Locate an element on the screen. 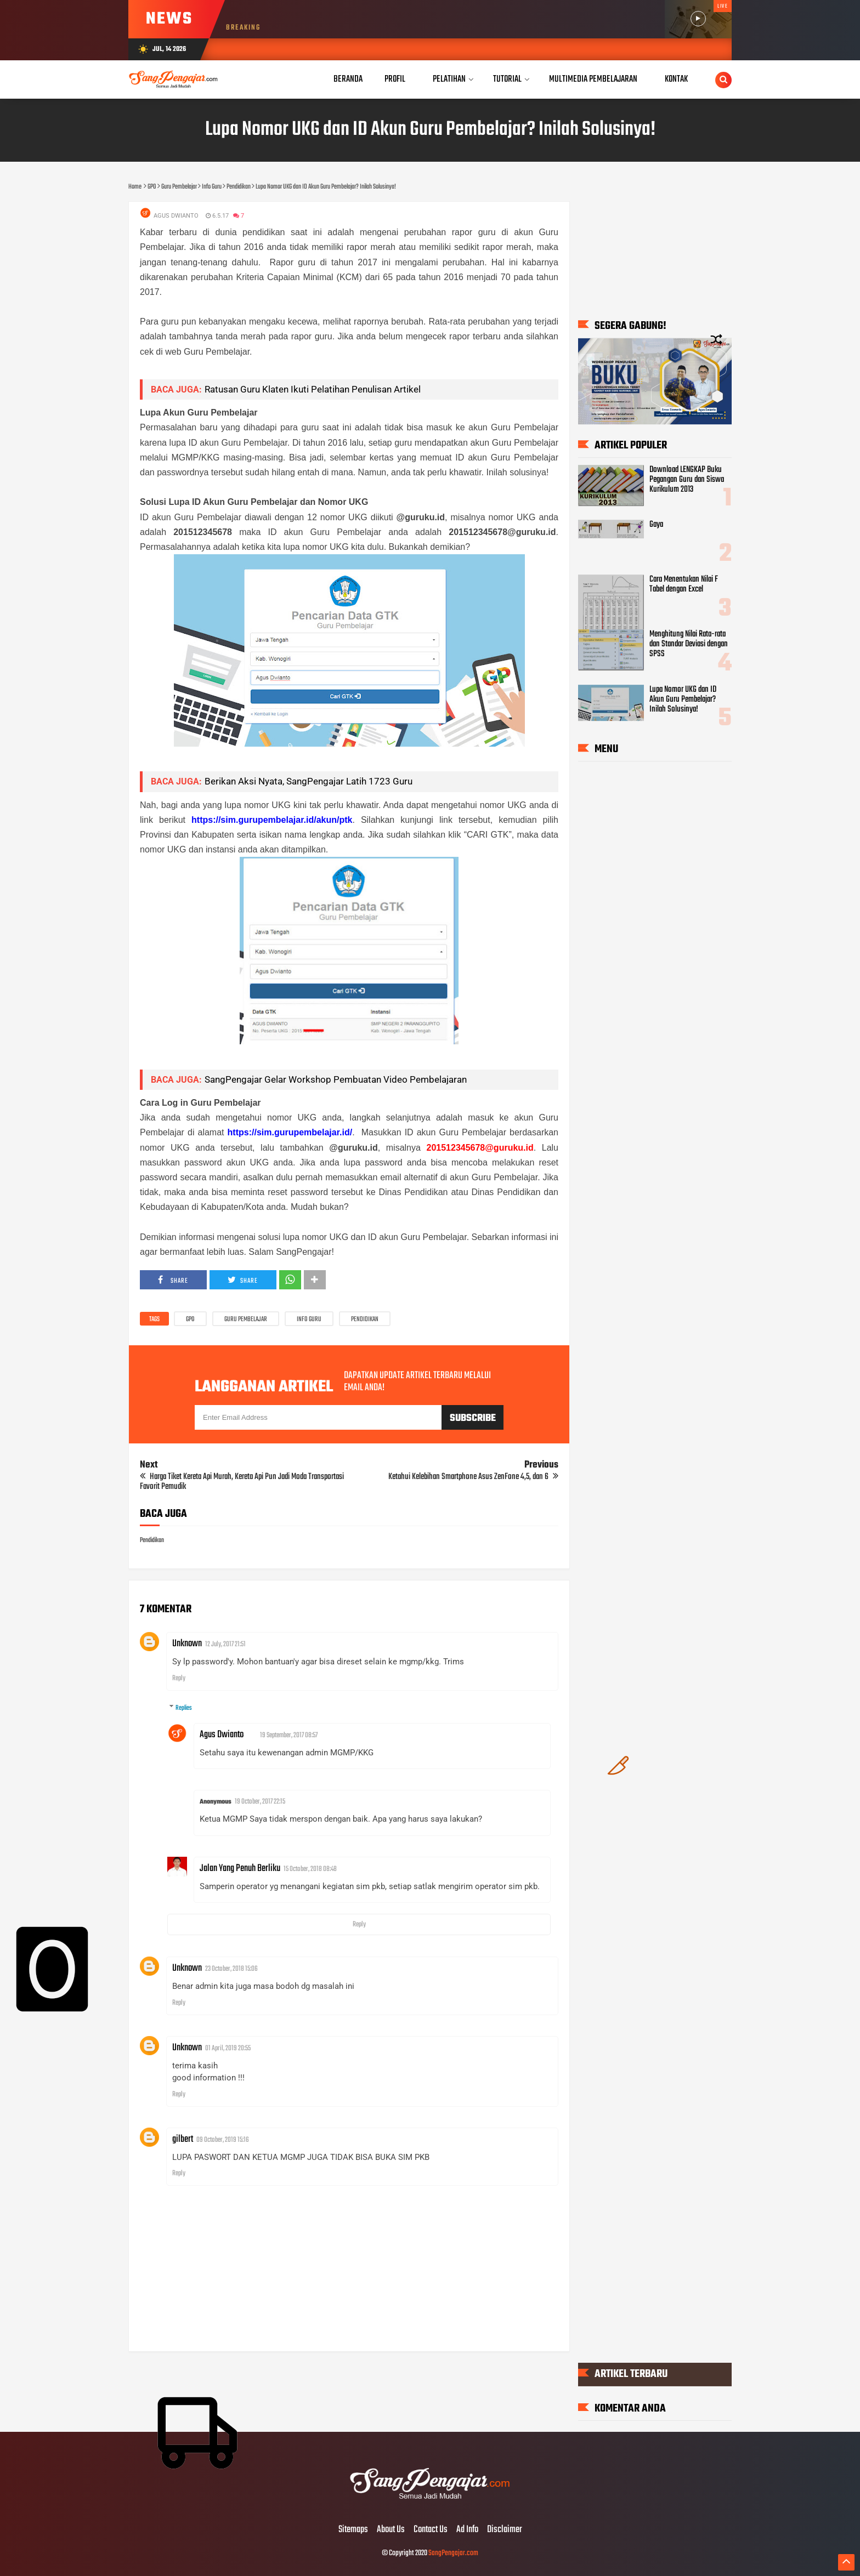  kitchen or cooking tools category is located at coordinates (618, 1766).